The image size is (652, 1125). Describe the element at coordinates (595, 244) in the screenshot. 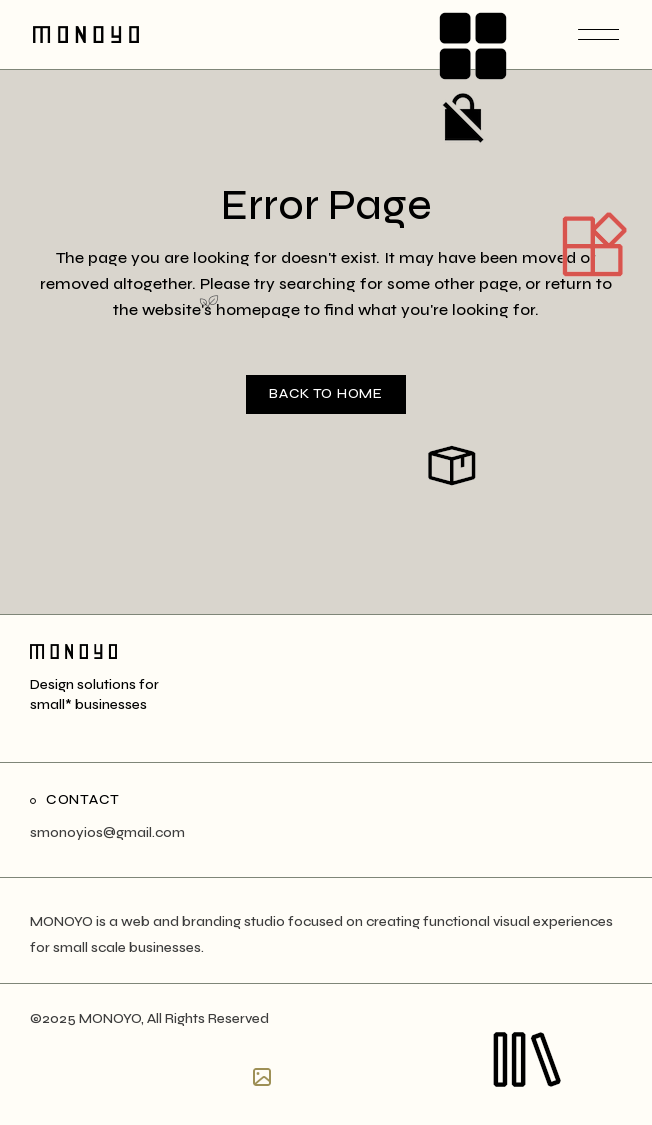

I see `browse and install extensions` at that location.